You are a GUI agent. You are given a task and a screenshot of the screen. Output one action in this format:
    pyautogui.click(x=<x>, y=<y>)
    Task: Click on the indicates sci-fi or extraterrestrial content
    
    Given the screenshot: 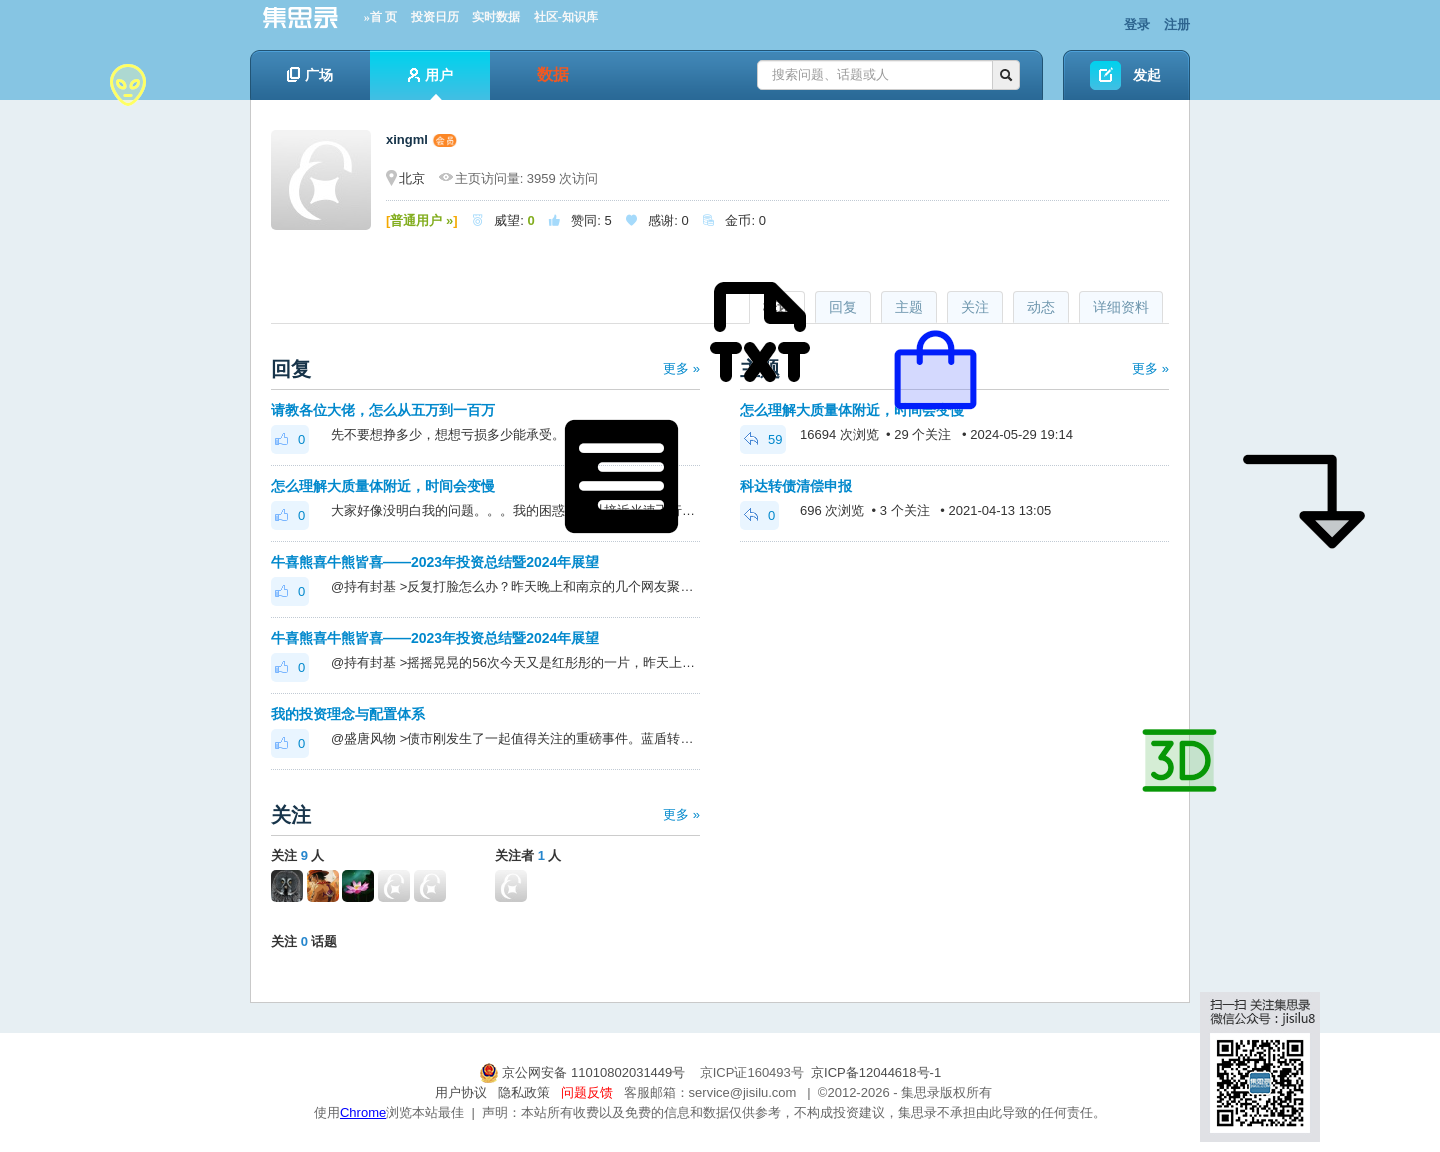 What is the action you would take?
    pyautogui.click(x=128, y=85)
    